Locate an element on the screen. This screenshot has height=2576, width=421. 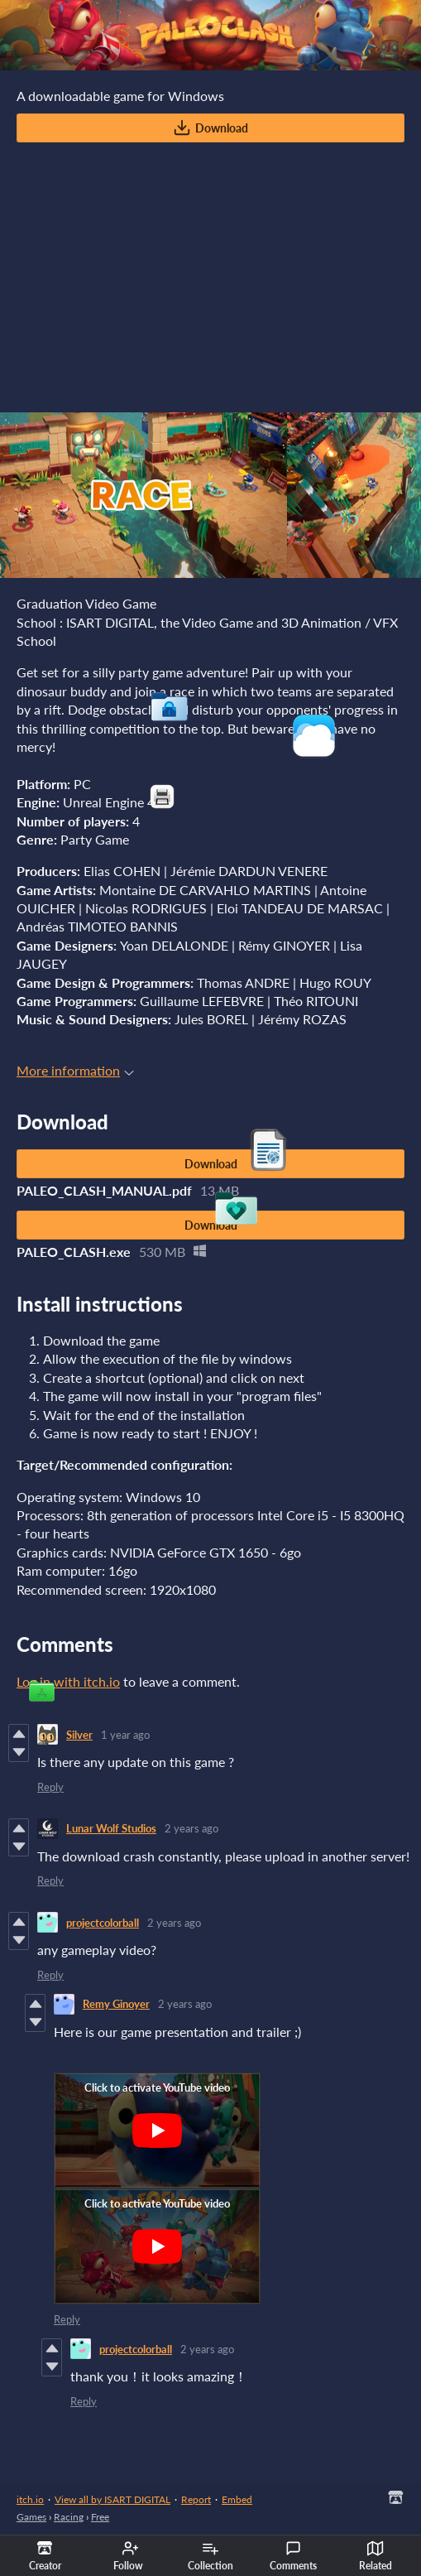
access iCloud account settings is located at coordinates (313, 735).